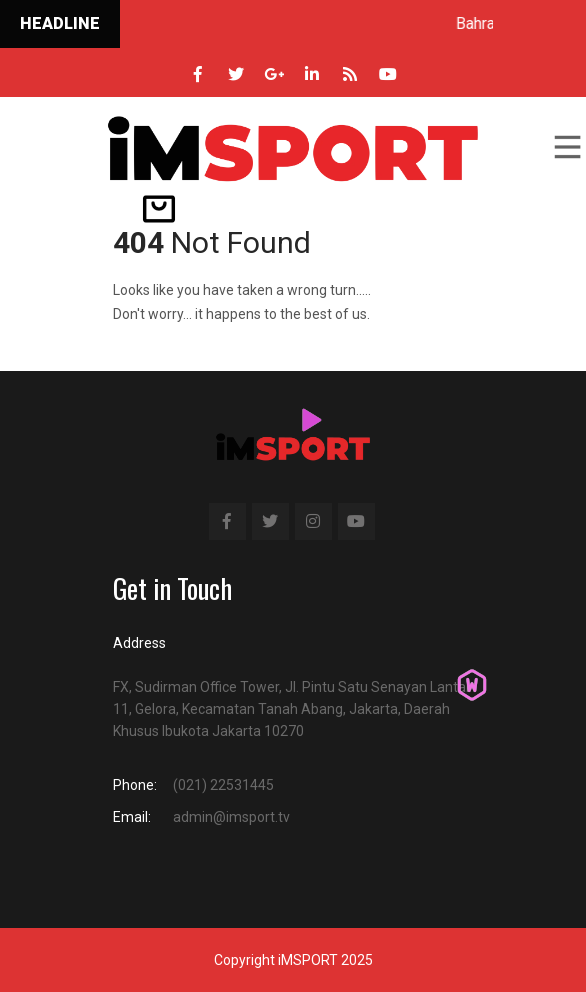 Image resolution: width=586 pixels, height=992 pixels. What do you see at coordinates (310, 420) in the screenshot?
I see `play media content` at bounding box center [310, 420].